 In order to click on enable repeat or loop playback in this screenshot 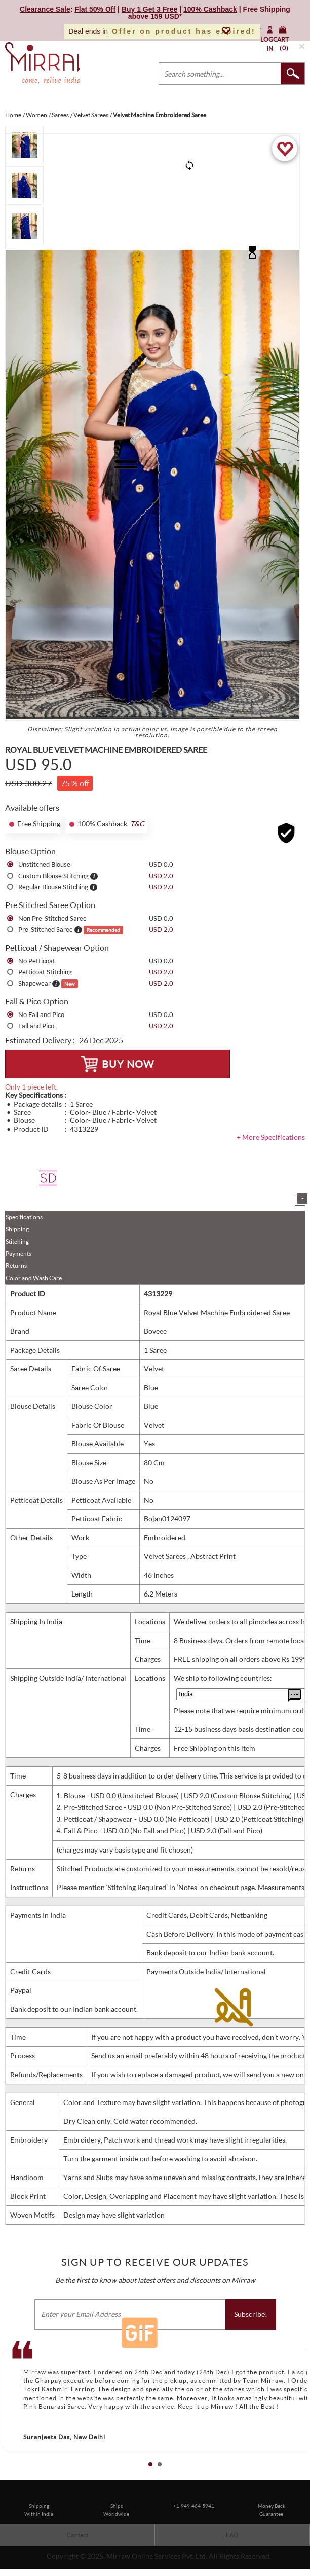, I will do `click(189, 165)`.